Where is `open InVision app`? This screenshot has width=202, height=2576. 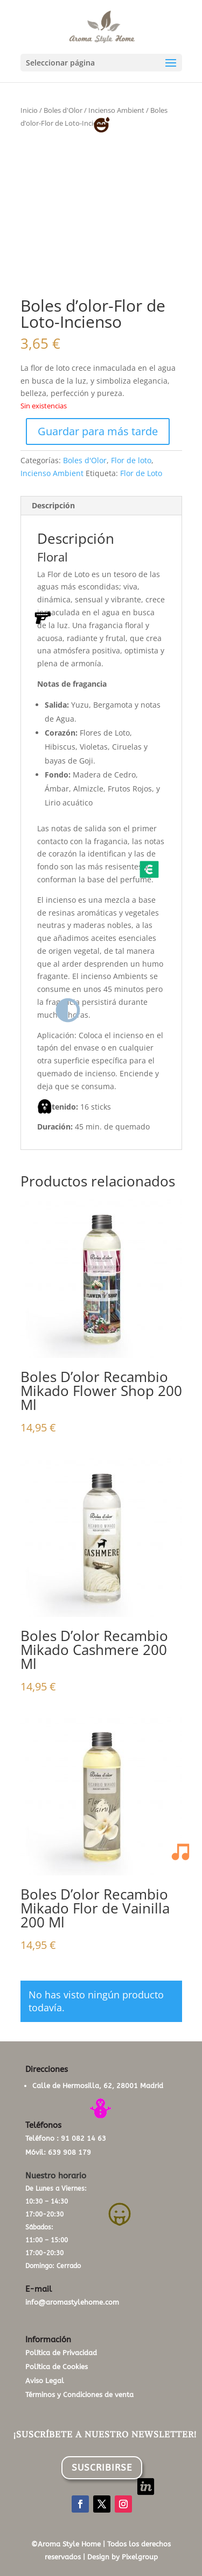 open InVision app is located at coordinates (145, 2486).